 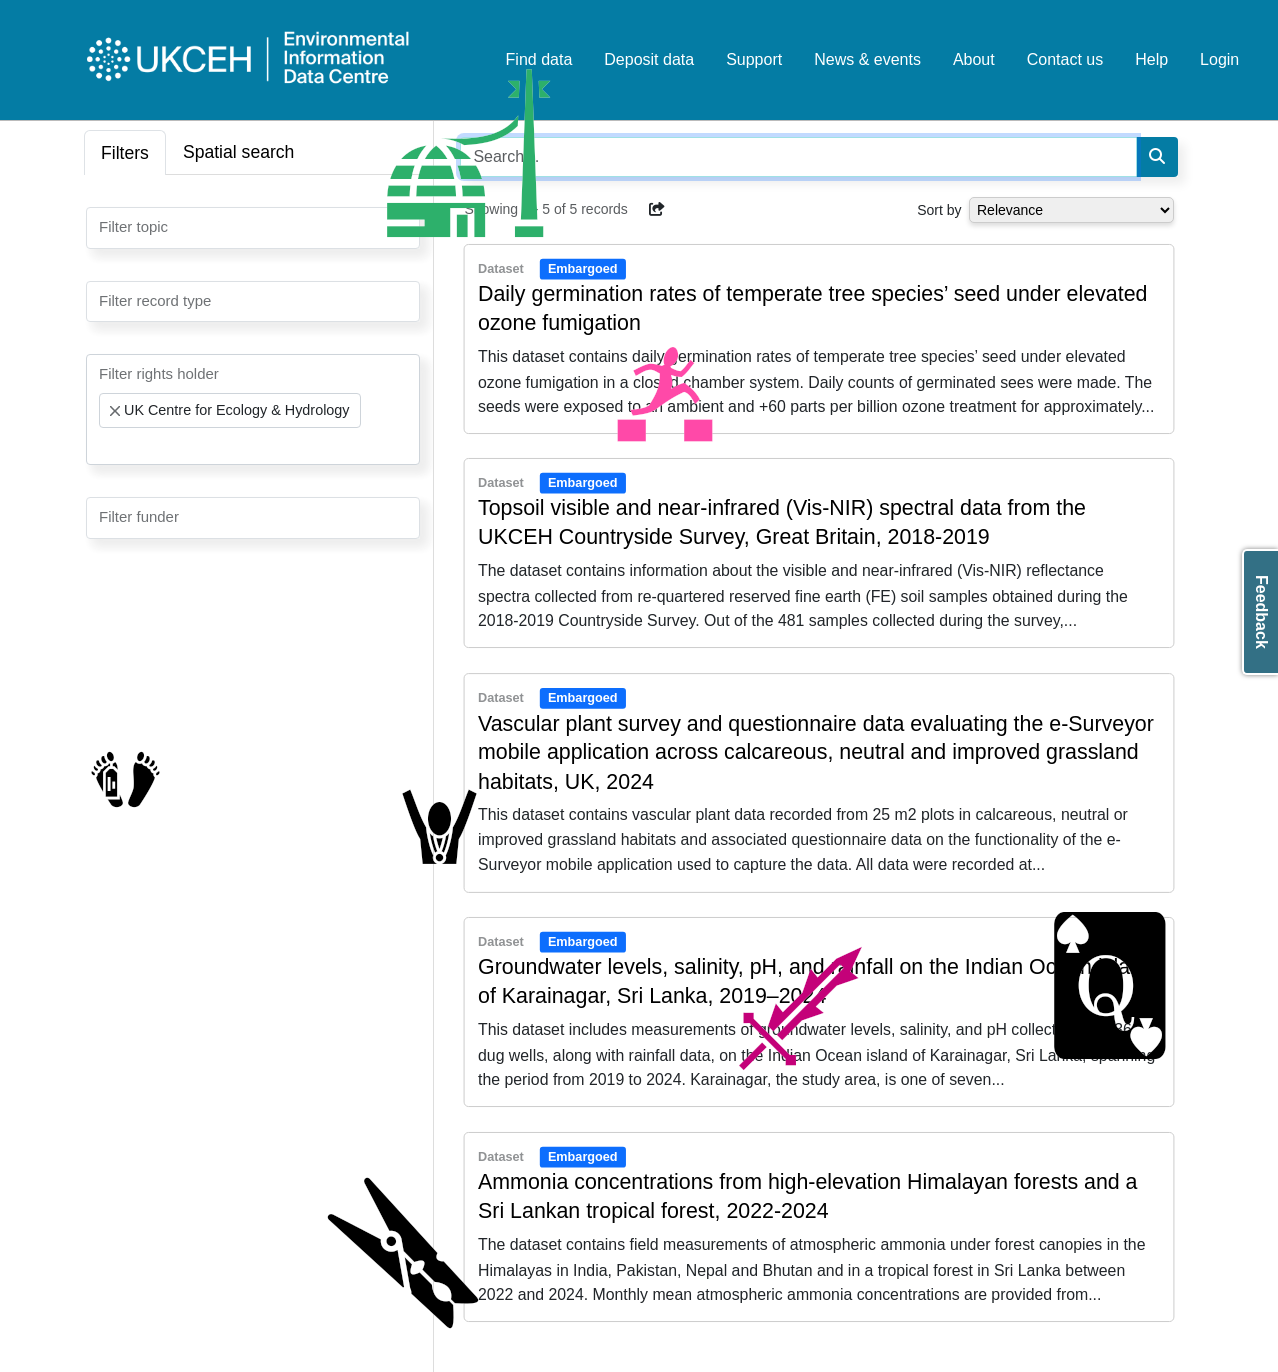 What do you see at coordinates (1109, 985) in the screenshot?
I see `queen of spades playing card` at bounding box center [1109, 985].